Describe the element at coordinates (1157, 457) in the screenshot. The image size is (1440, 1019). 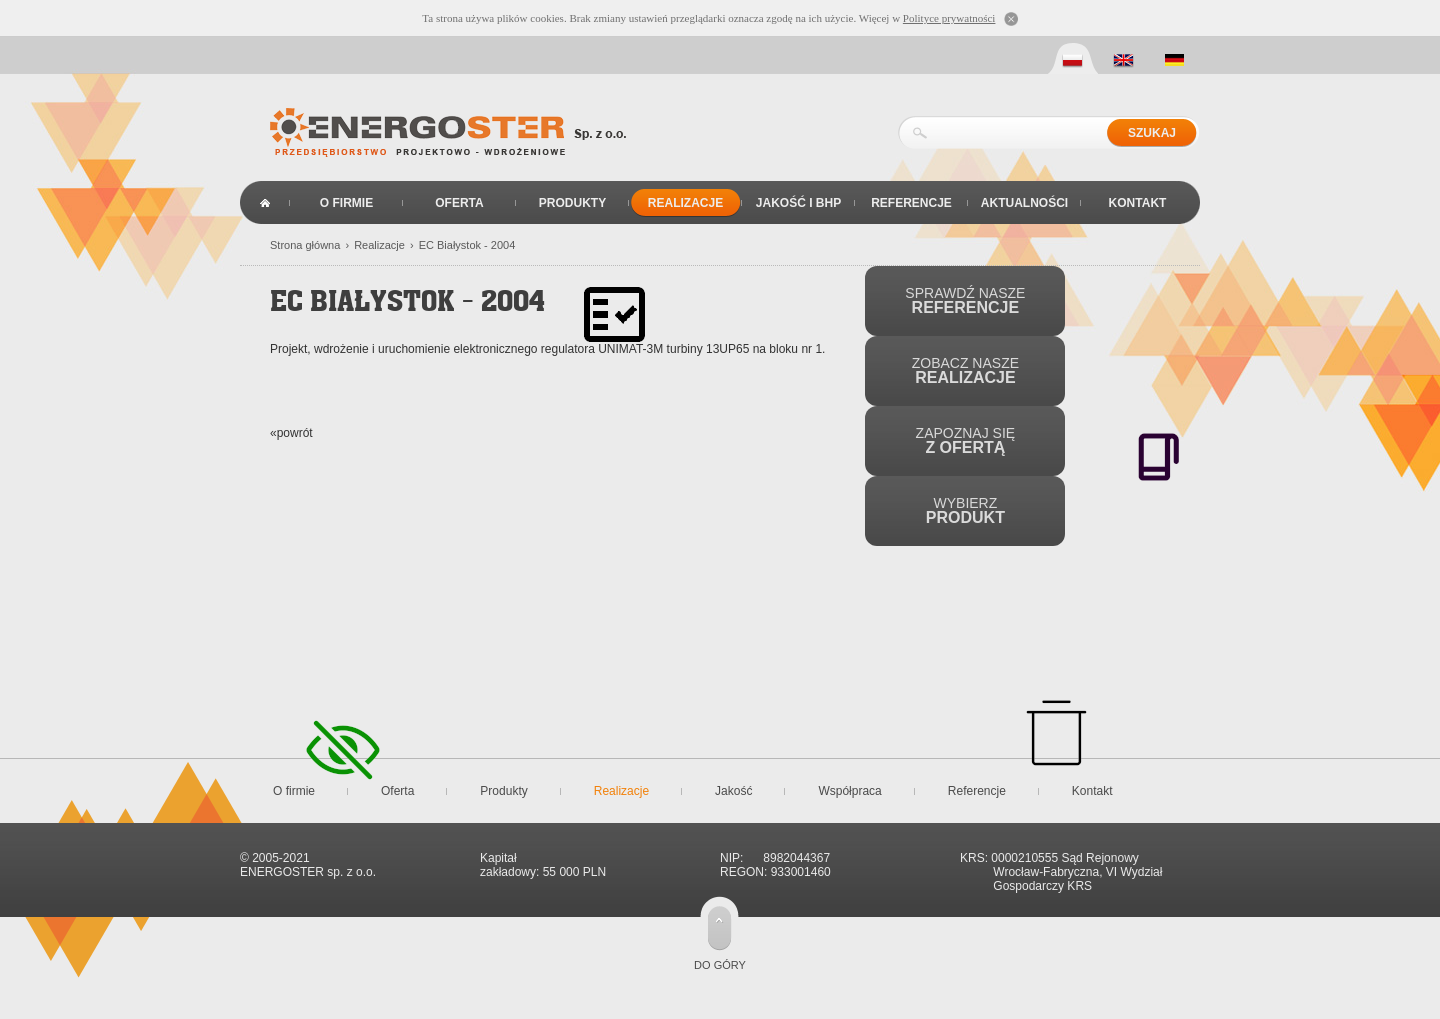
I see `view towel or linen amenities` at that location.